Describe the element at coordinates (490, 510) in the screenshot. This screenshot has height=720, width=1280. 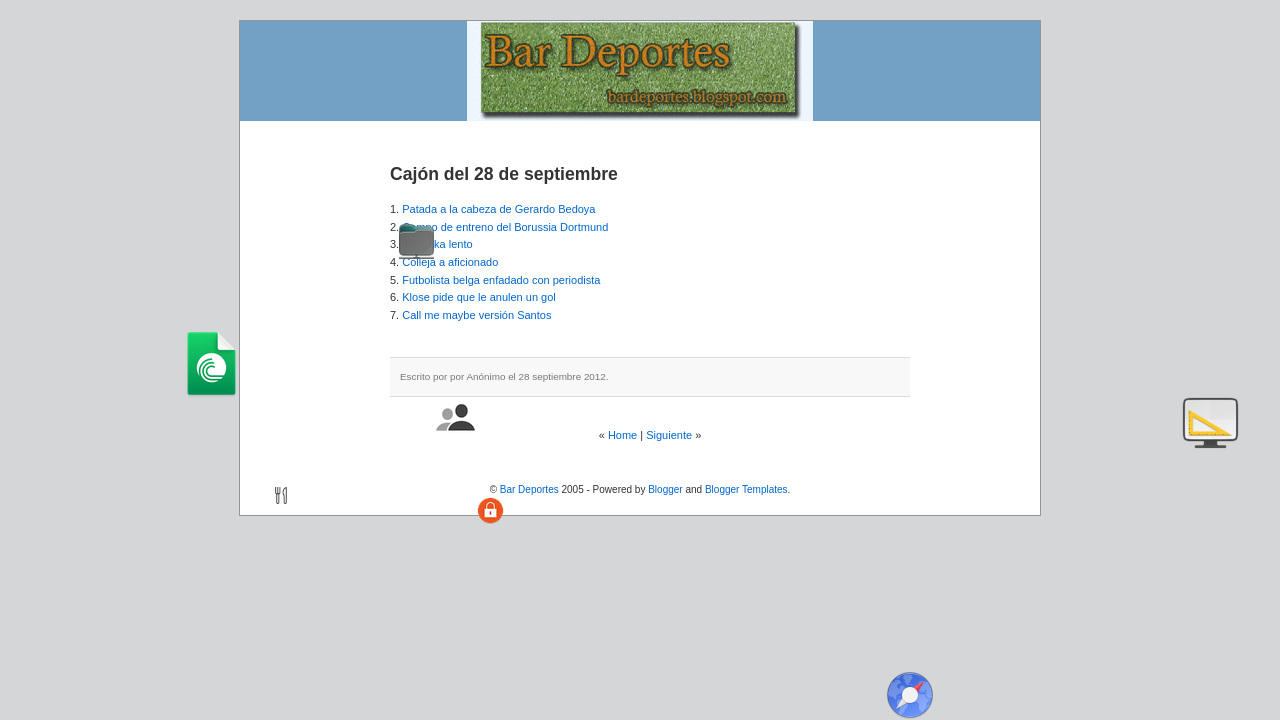
I see `indicates a file or folder is read-only` at that location.